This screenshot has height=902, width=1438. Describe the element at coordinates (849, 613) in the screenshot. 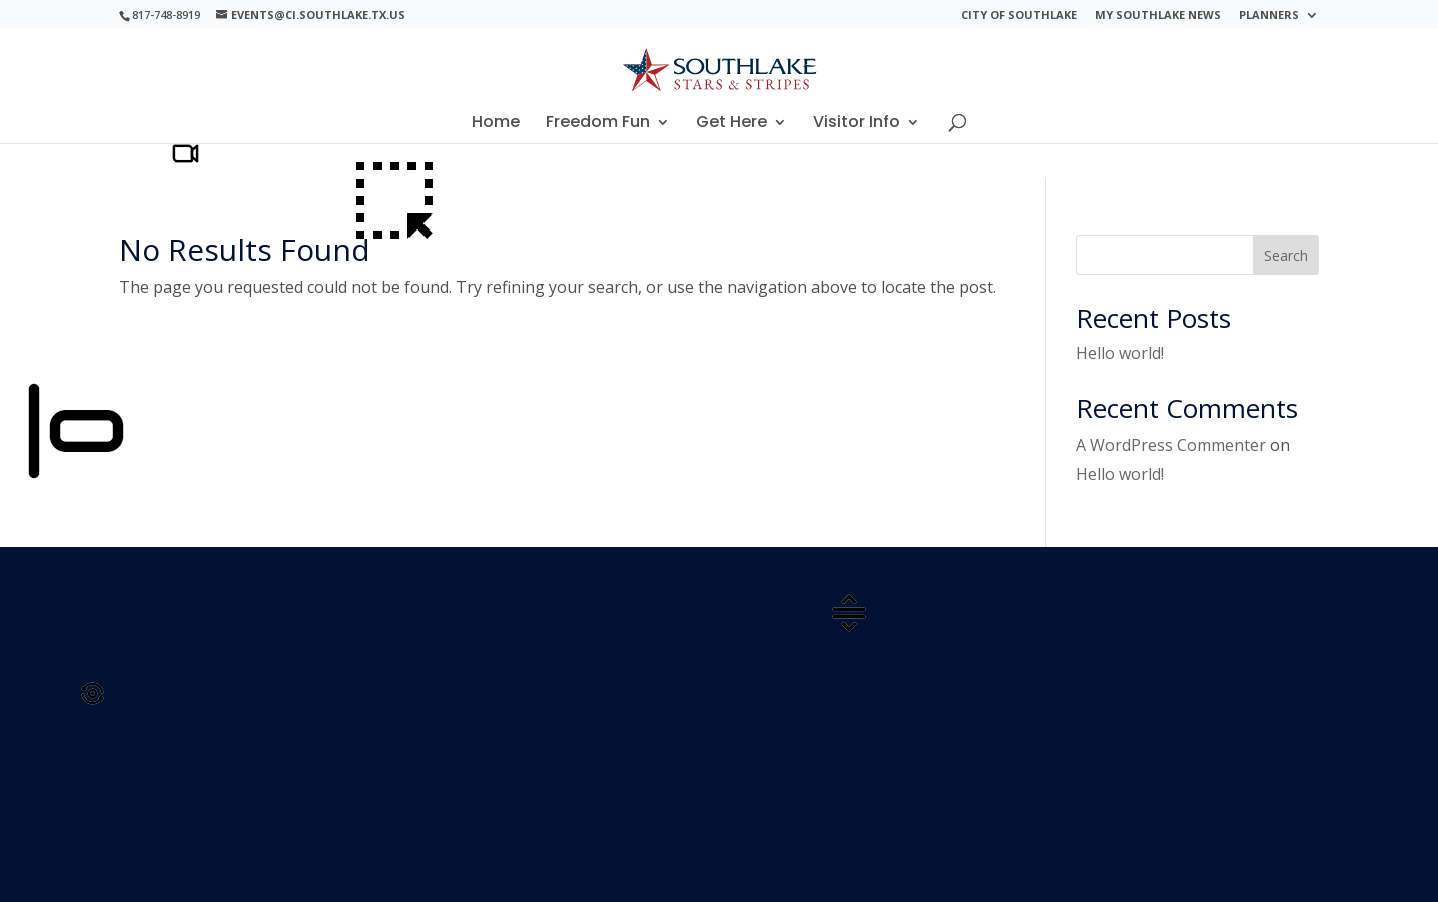

I see `reorder menu items or list elements` at that location.